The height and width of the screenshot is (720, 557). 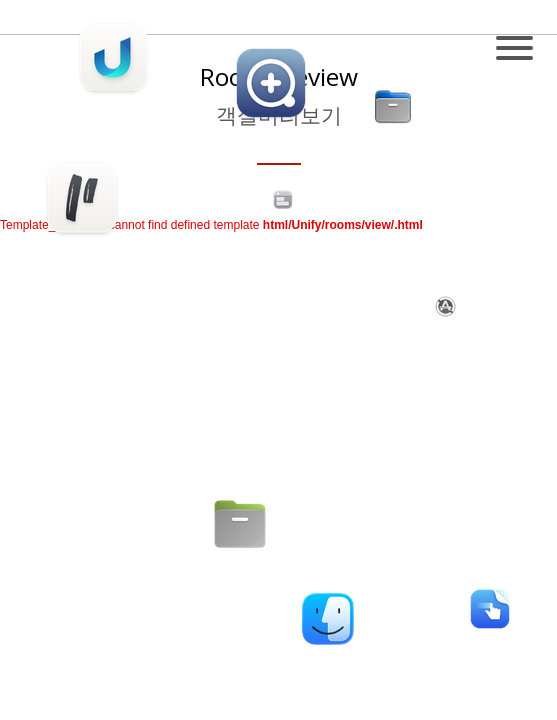 What do you see at coordinates (240, 524) in the screenshot?
I see `open the file manager application` at bounding box center [240, 524].